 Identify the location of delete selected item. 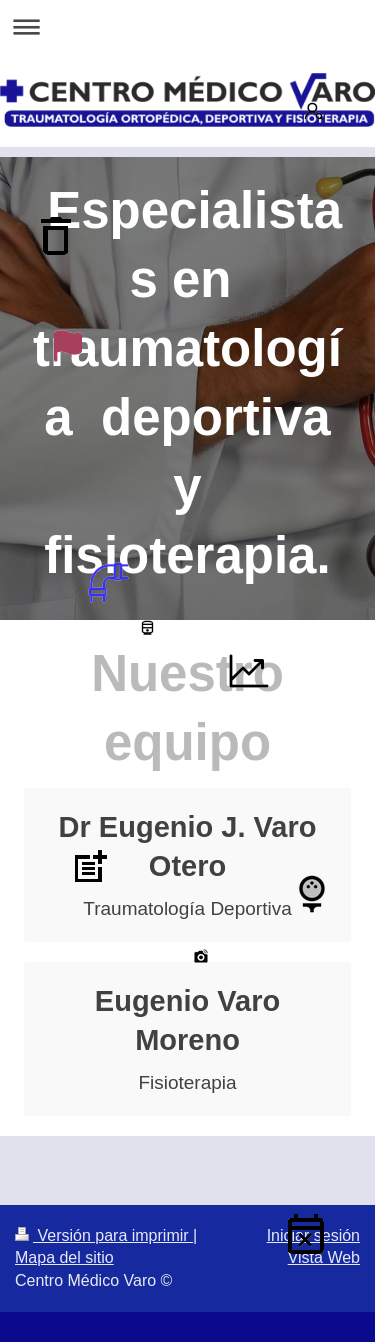
(56, 236).